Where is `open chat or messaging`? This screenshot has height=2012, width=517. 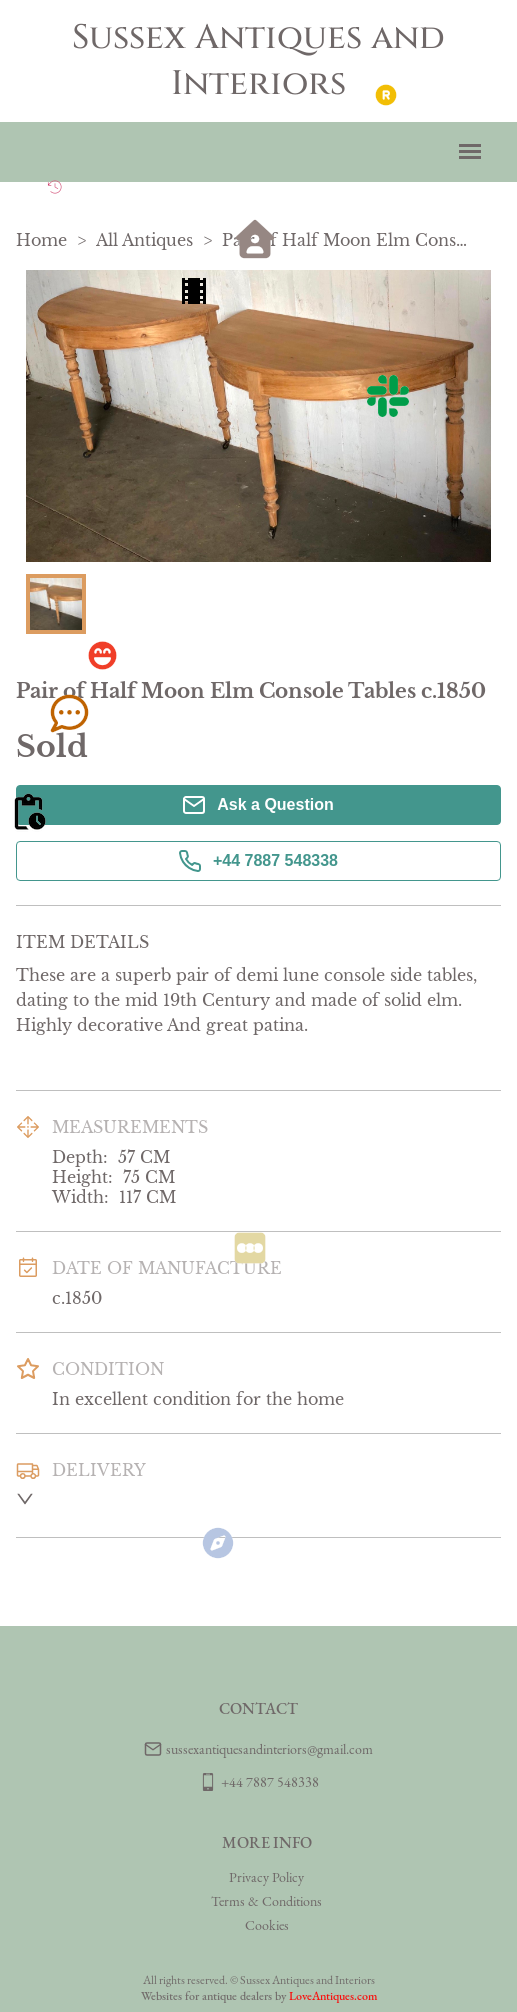 open chat or messaging is located at coordinates (69, 713).